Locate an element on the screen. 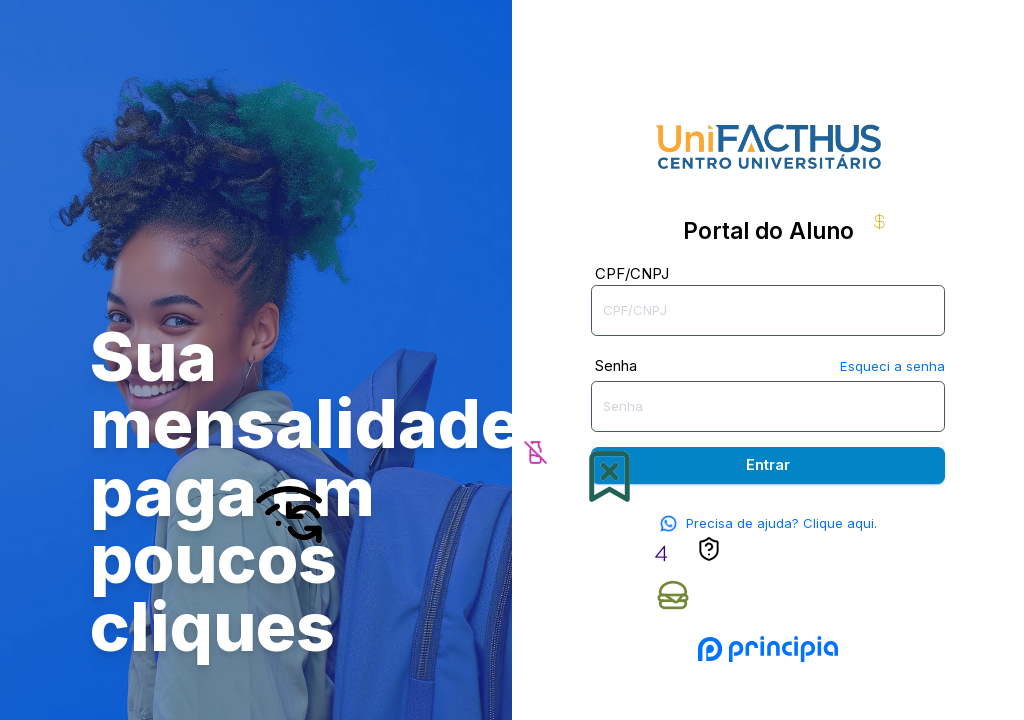  remove a bookmark is located at coordinates (609, 476).